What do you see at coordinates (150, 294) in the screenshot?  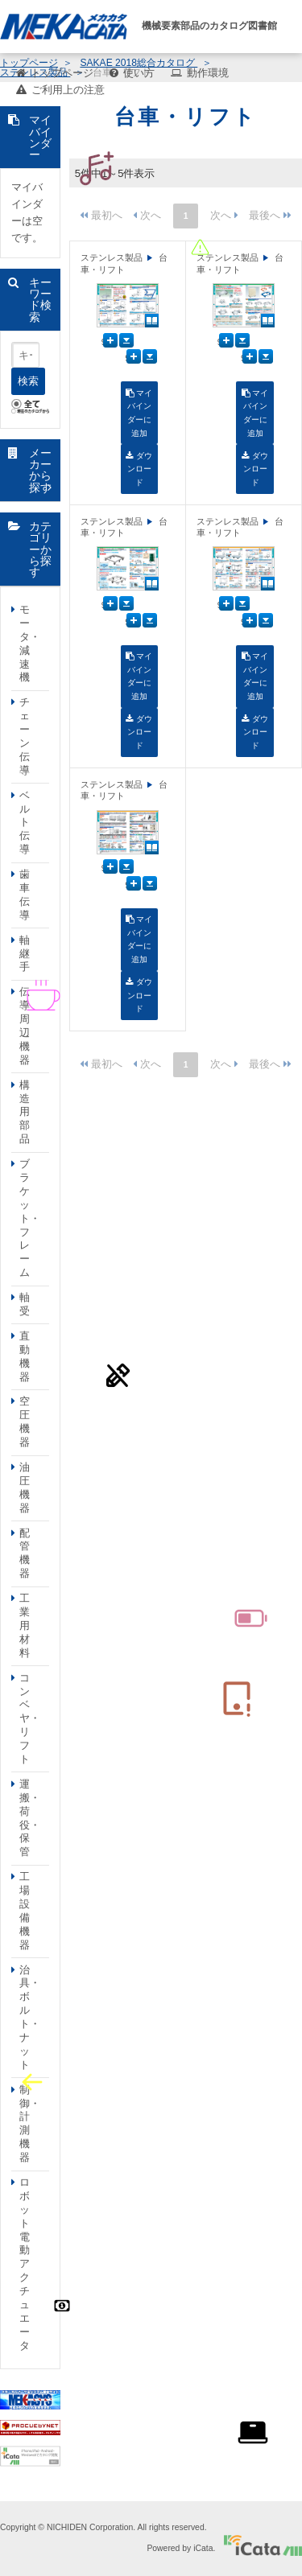 I see `flag or bookmark an item` at bounding box center [150, 294].